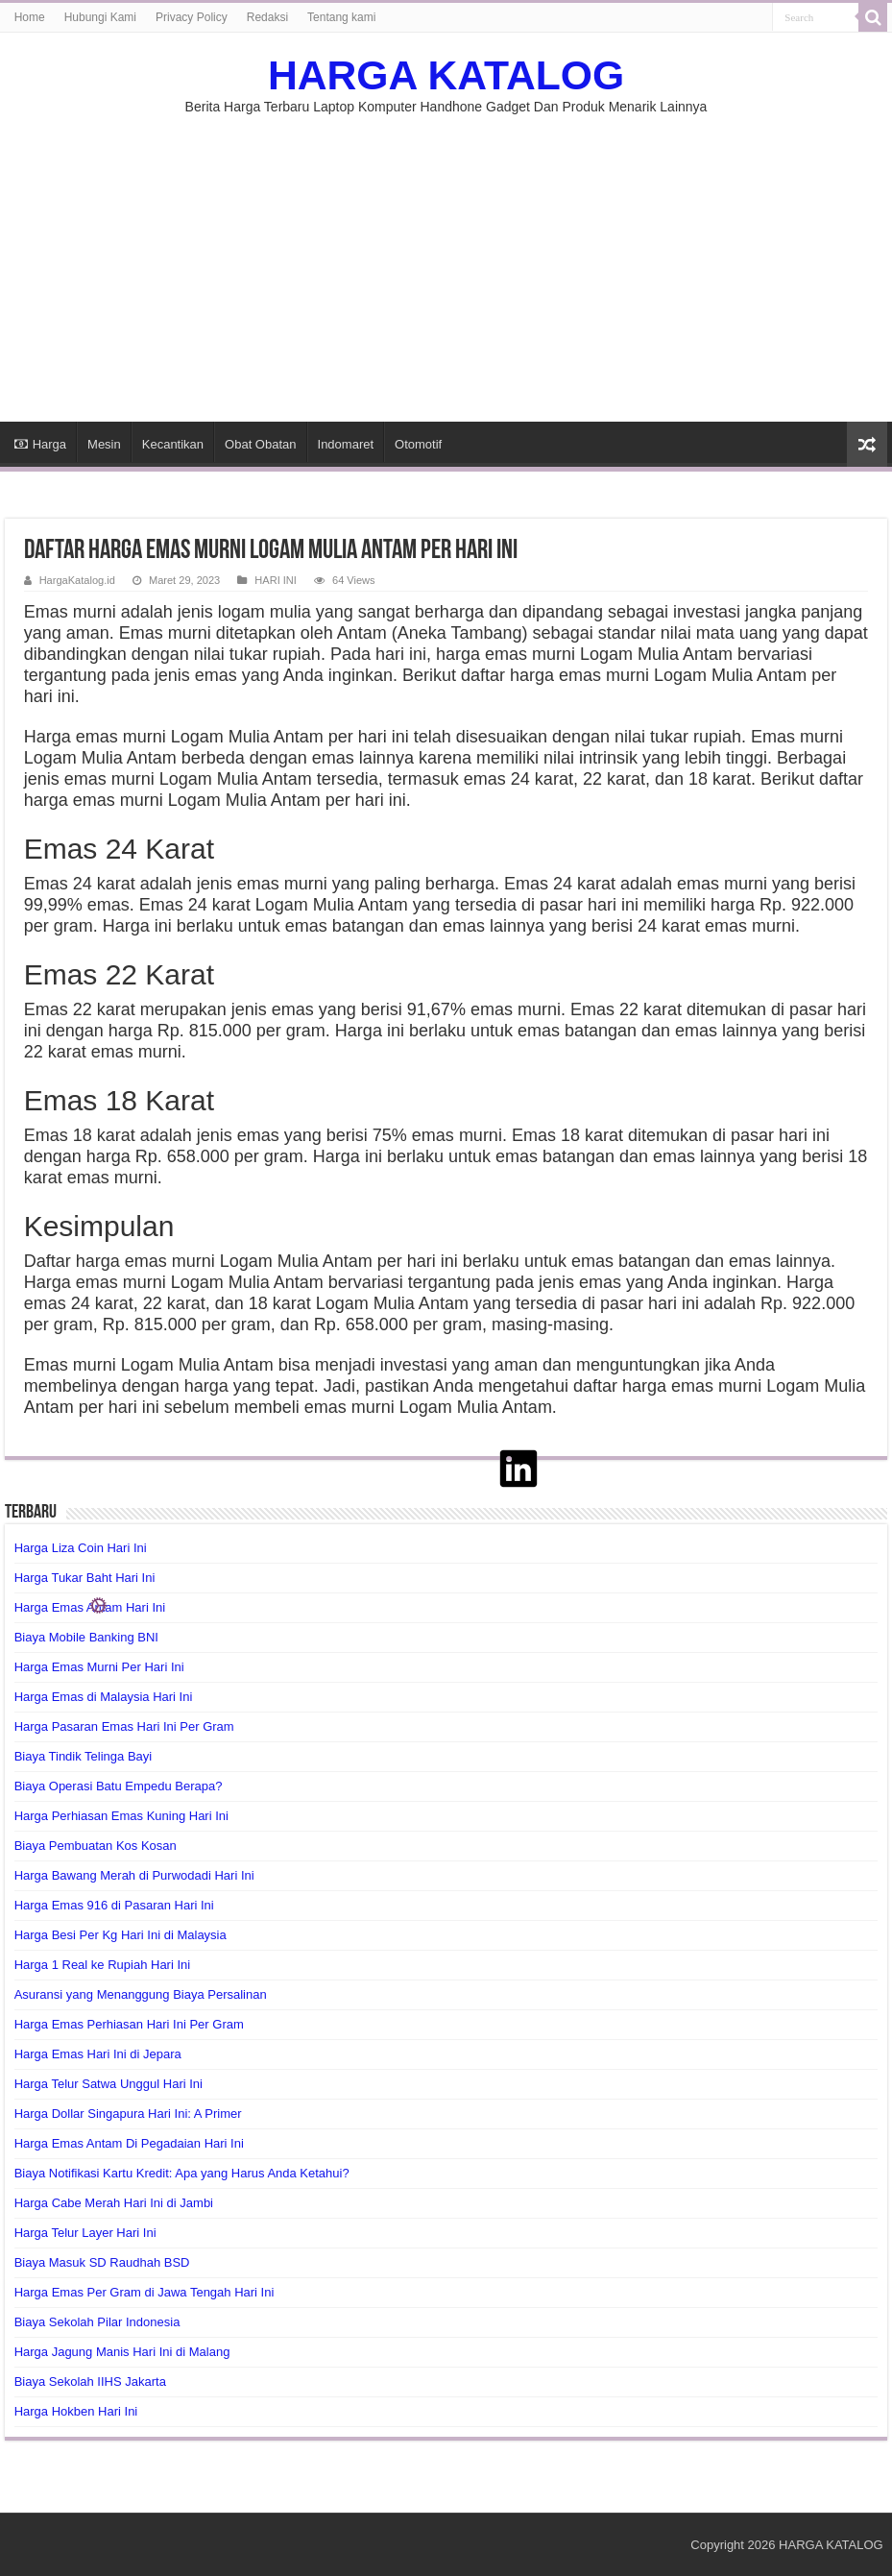 This screenshot has width=892, height=2576. I want to click on connect with LinkedIn, so click(518, 1469).